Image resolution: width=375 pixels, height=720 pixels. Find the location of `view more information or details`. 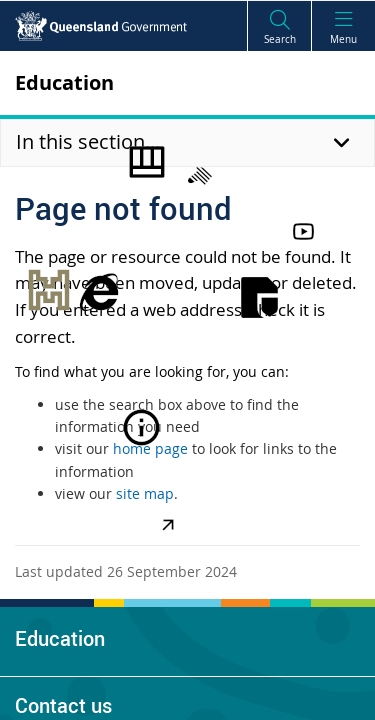

view more information or details is located at coordinates (141, 427).